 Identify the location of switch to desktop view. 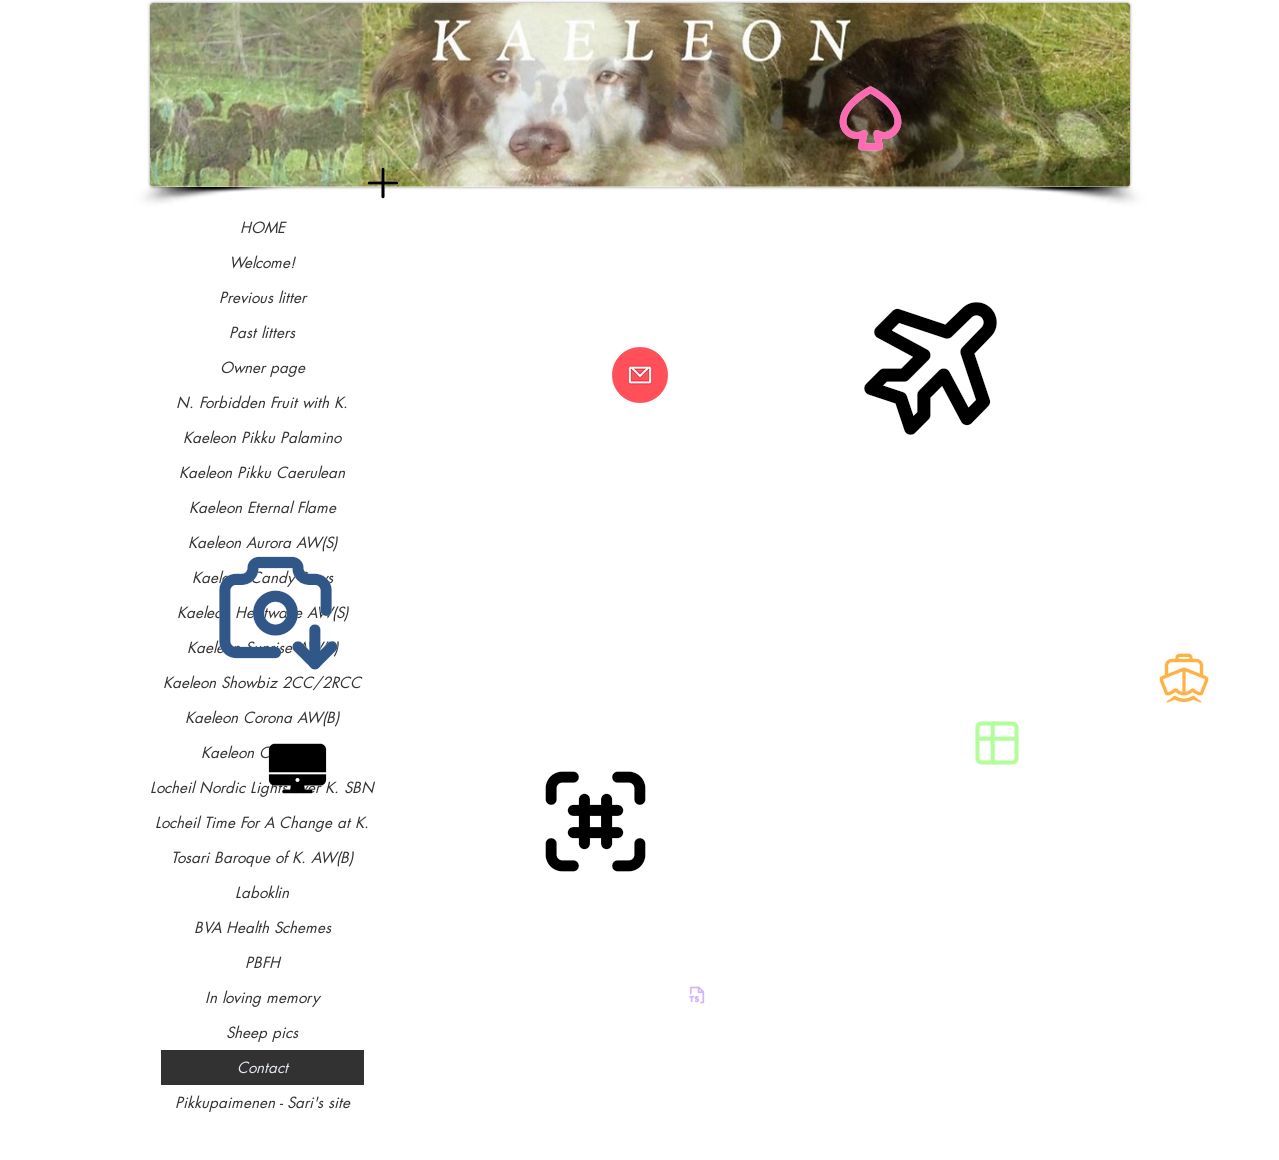
(297, 768).